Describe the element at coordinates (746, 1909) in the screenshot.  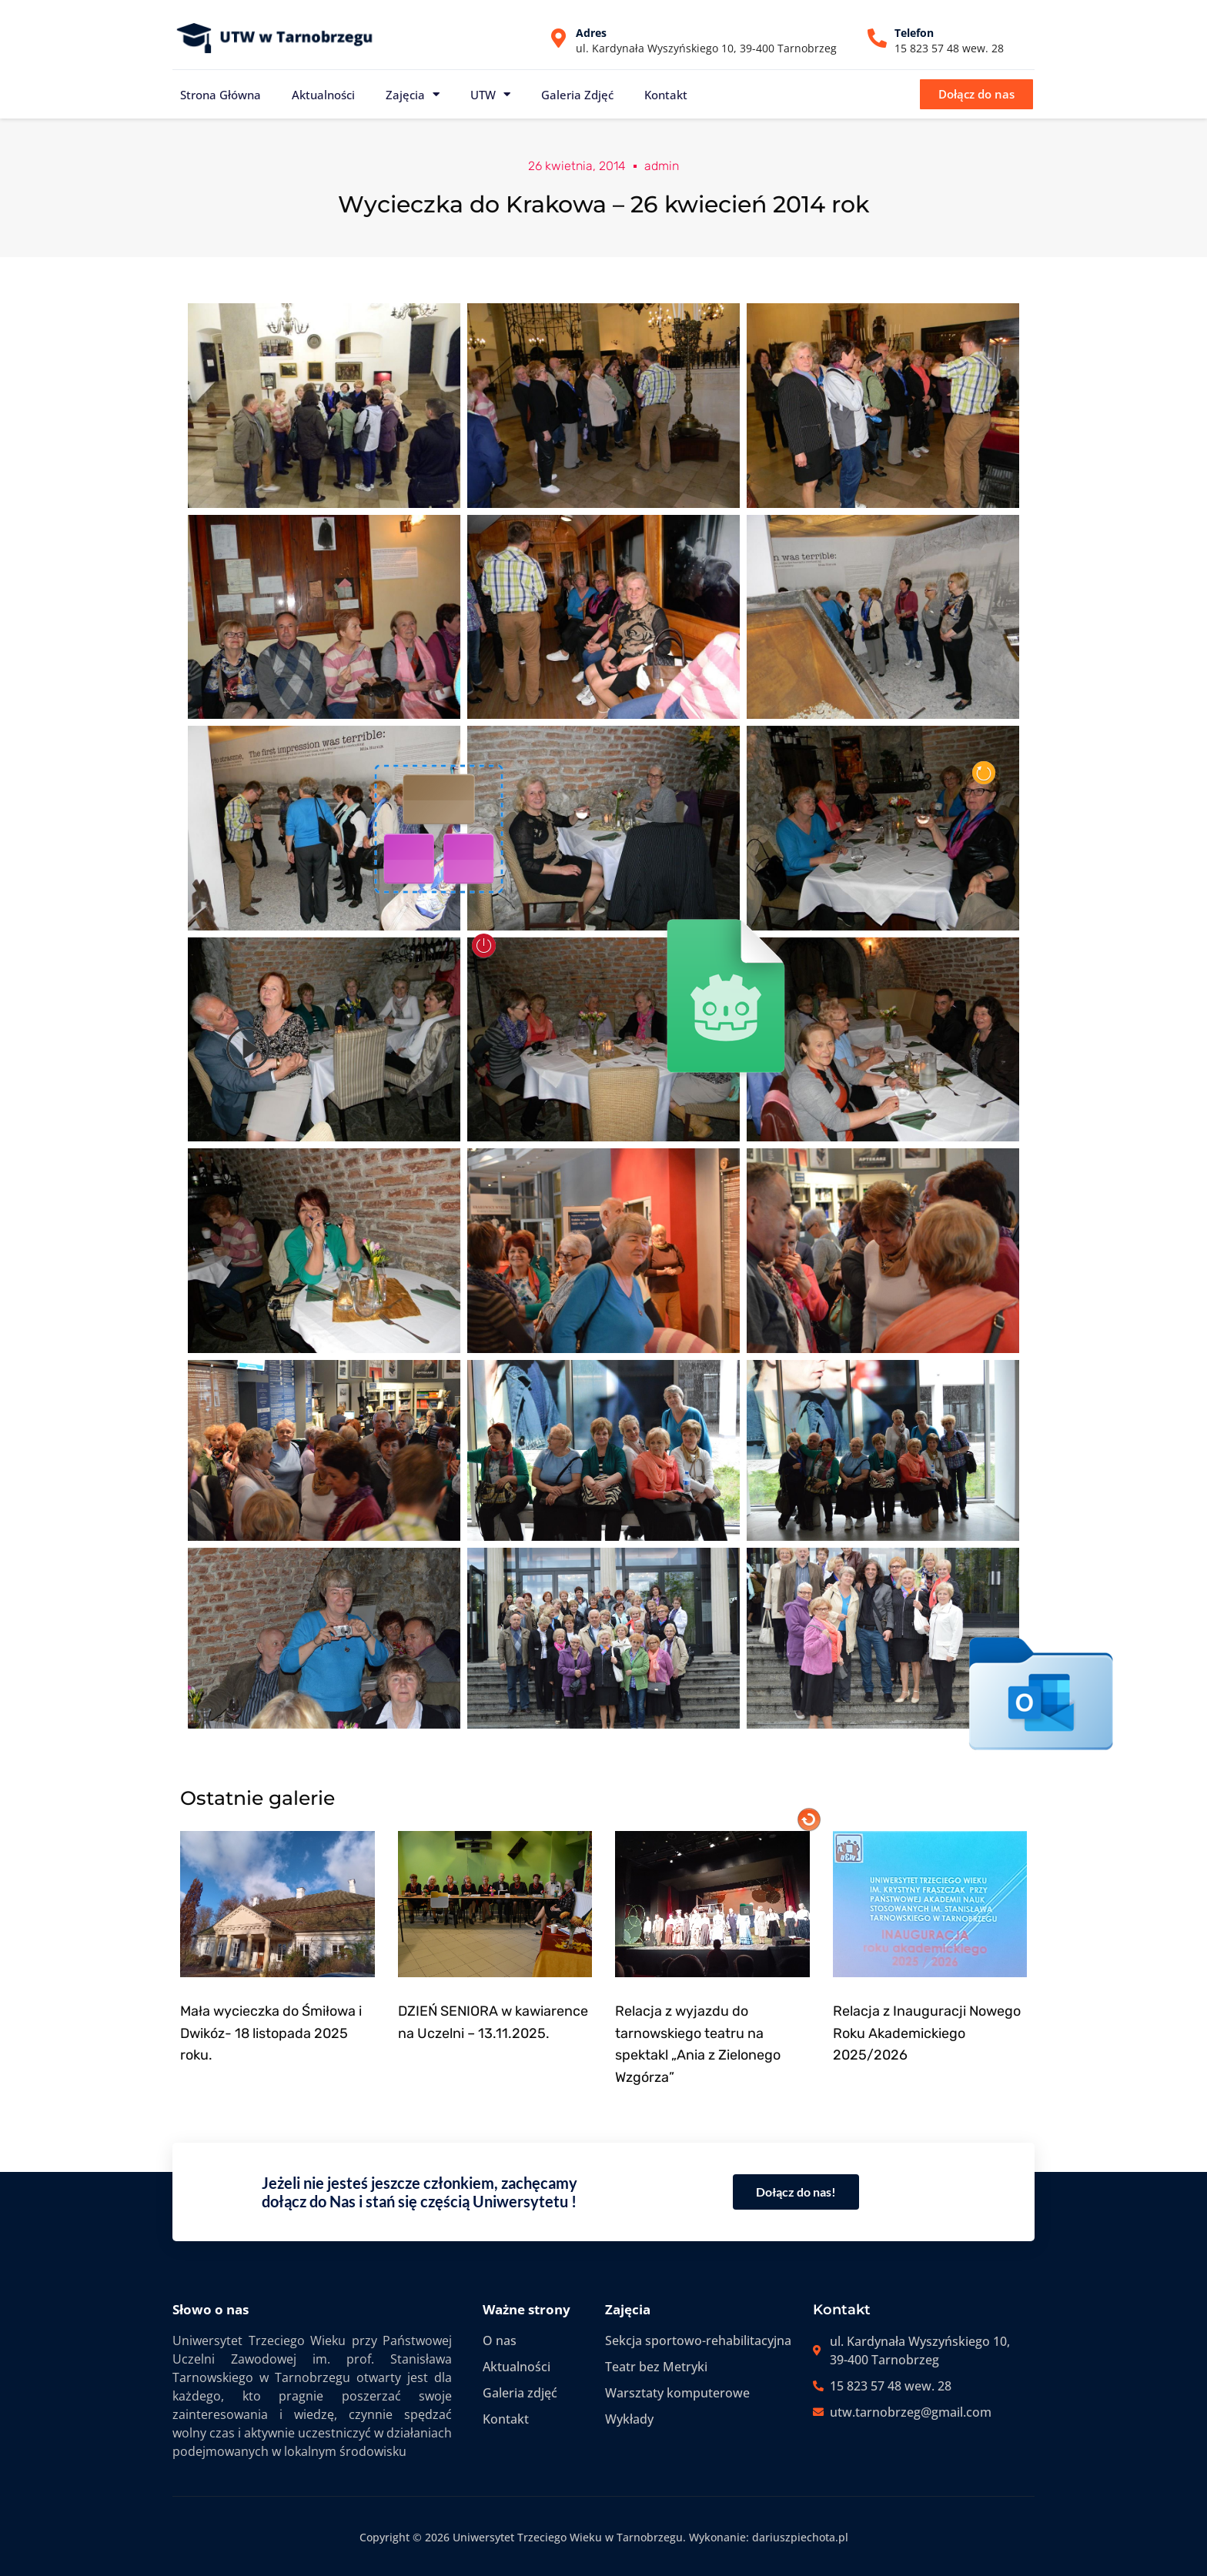
I see `open your documents folder` at that location.